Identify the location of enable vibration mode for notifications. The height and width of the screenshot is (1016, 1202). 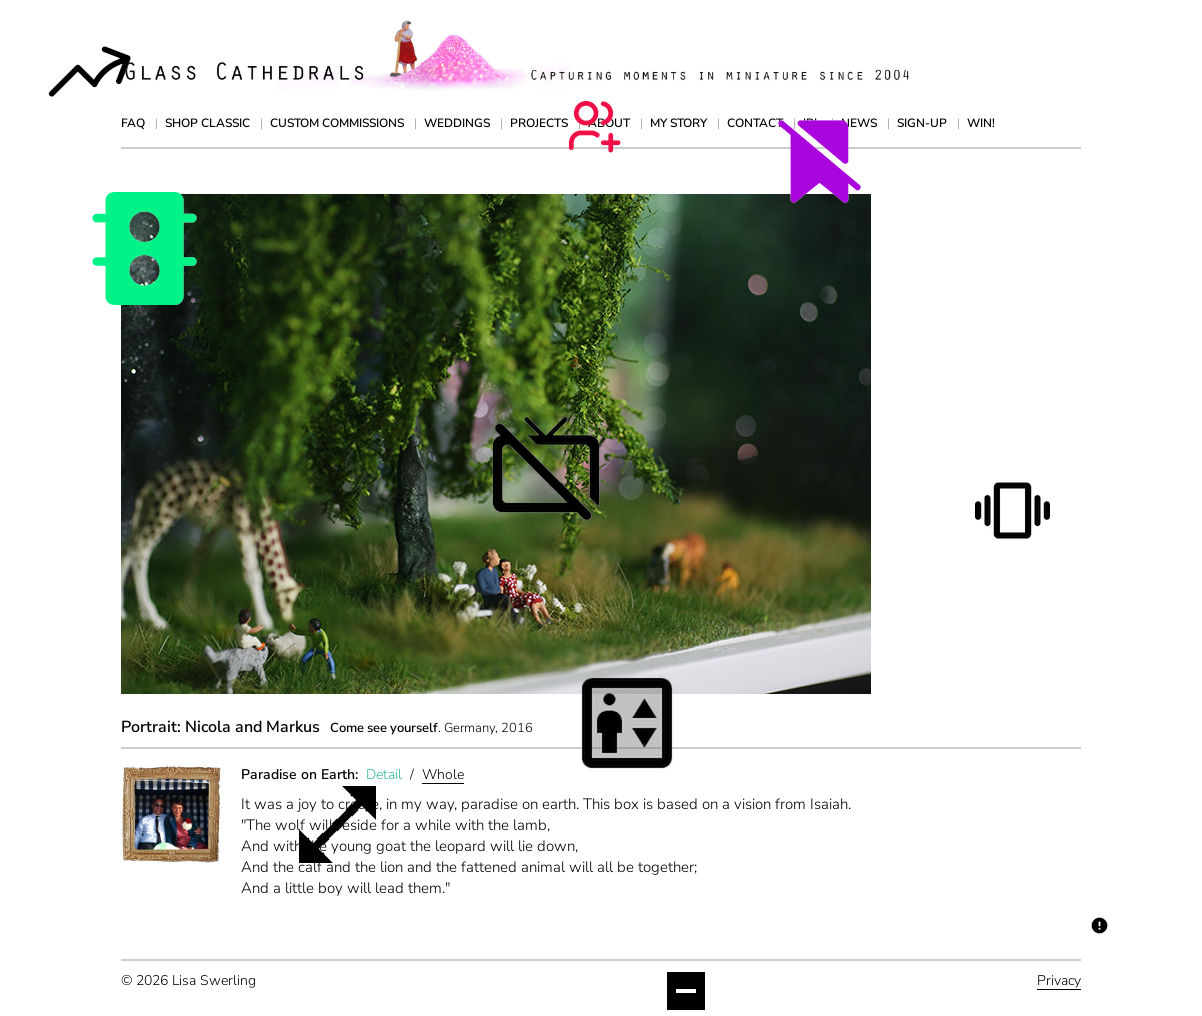
(1012, 510).